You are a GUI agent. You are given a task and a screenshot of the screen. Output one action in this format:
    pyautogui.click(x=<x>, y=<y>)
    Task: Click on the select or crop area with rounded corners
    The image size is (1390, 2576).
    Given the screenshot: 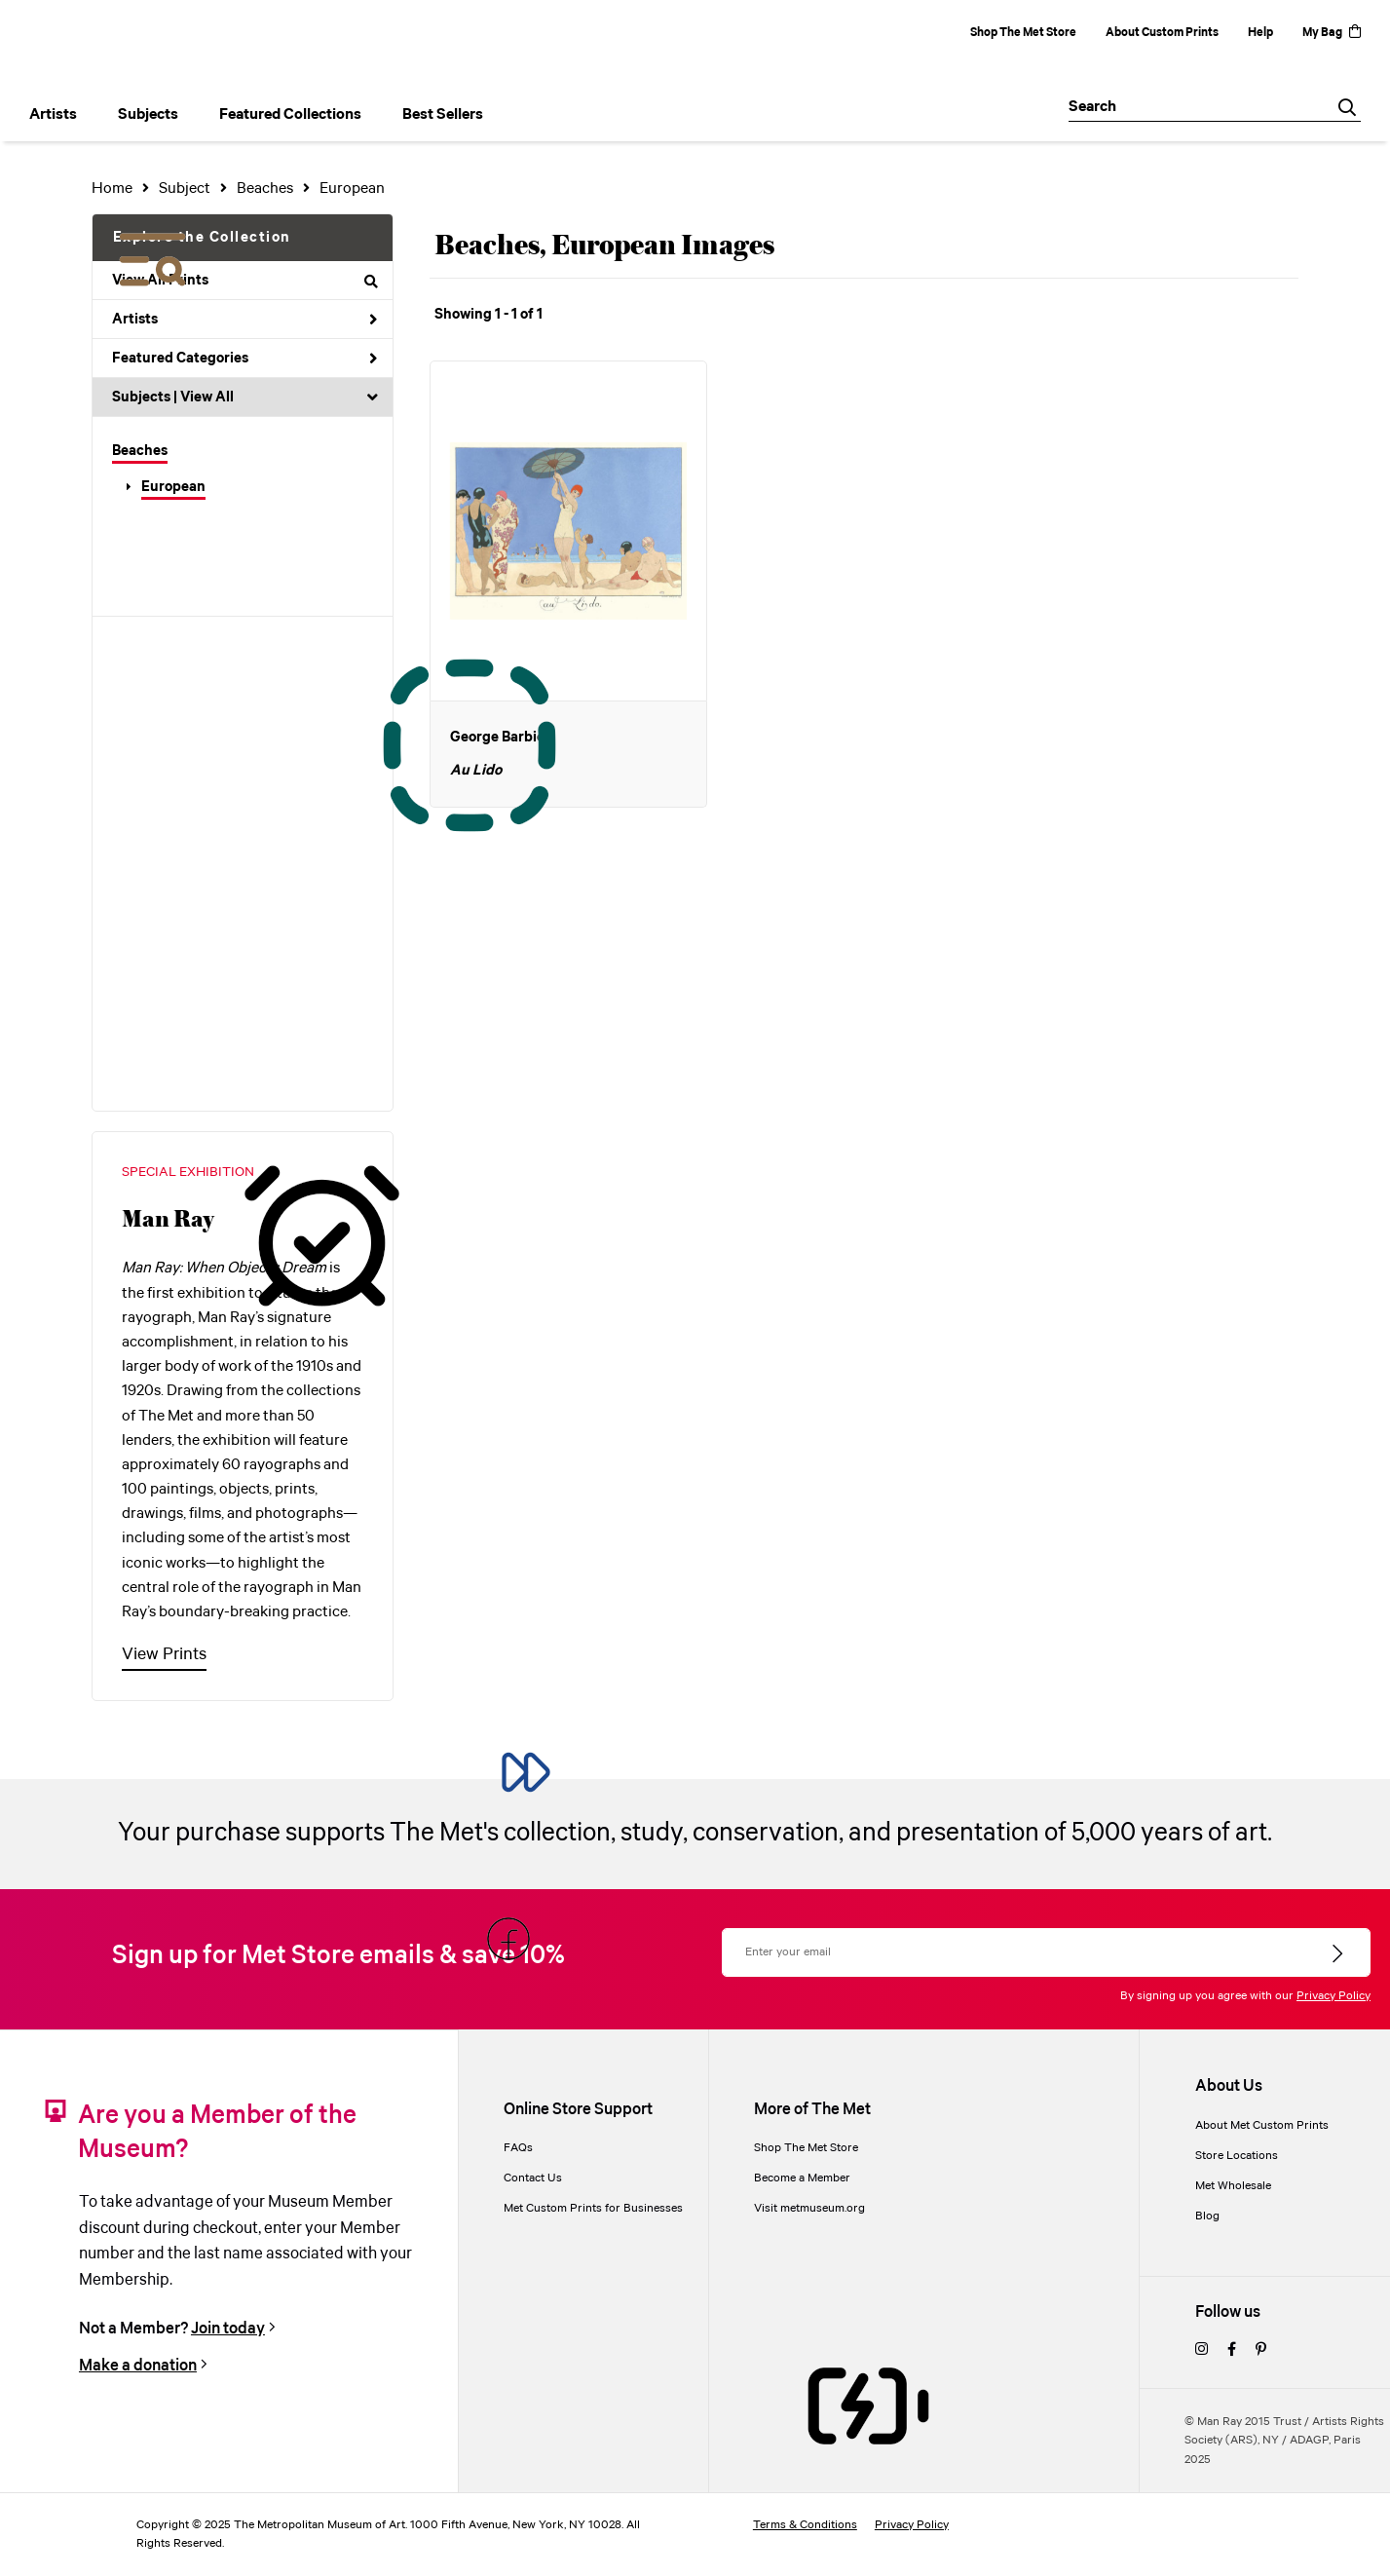 What is the action you would take?
    pyautogui.click(x=470, y=745)
    